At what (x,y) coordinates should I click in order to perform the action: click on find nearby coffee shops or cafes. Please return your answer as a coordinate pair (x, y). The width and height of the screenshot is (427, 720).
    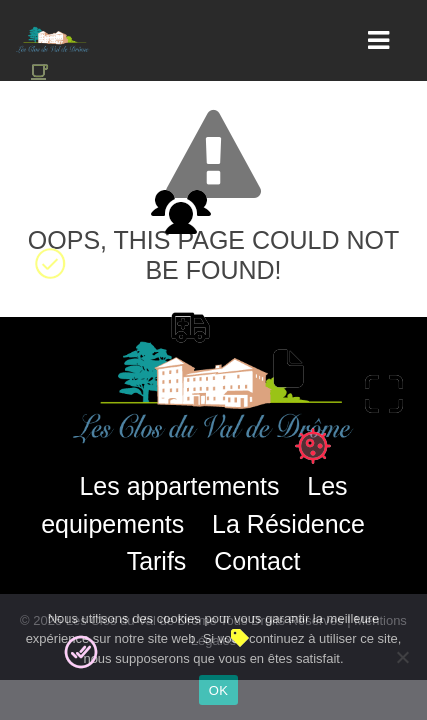
    Looking at the image, I should click on (39, 72).